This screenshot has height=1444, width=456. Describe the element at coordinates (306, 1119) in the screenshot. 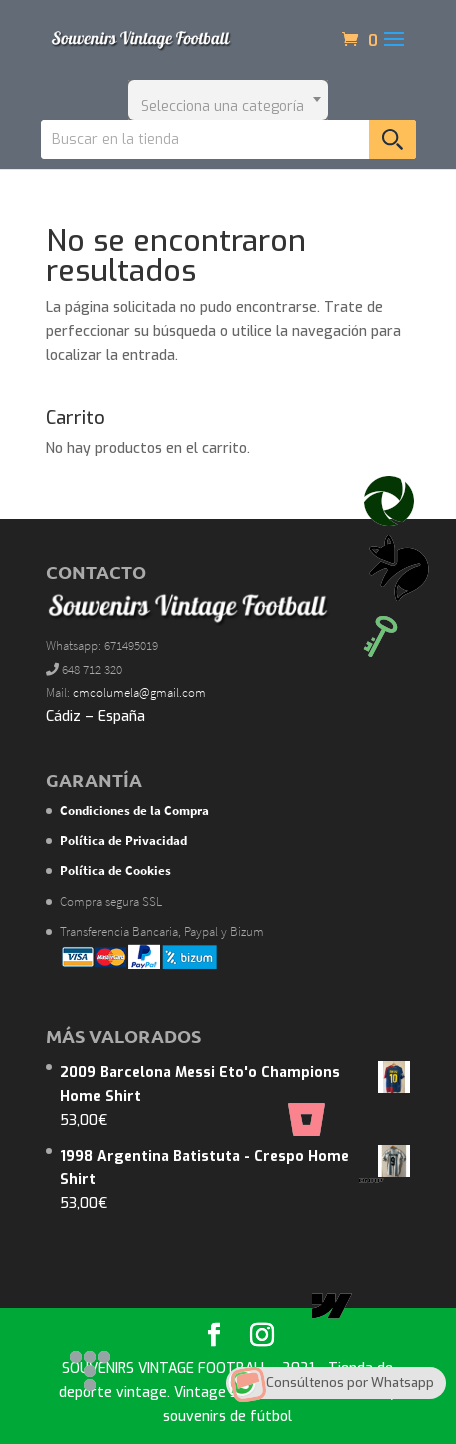

I see `open bitbucket repository` at that location.